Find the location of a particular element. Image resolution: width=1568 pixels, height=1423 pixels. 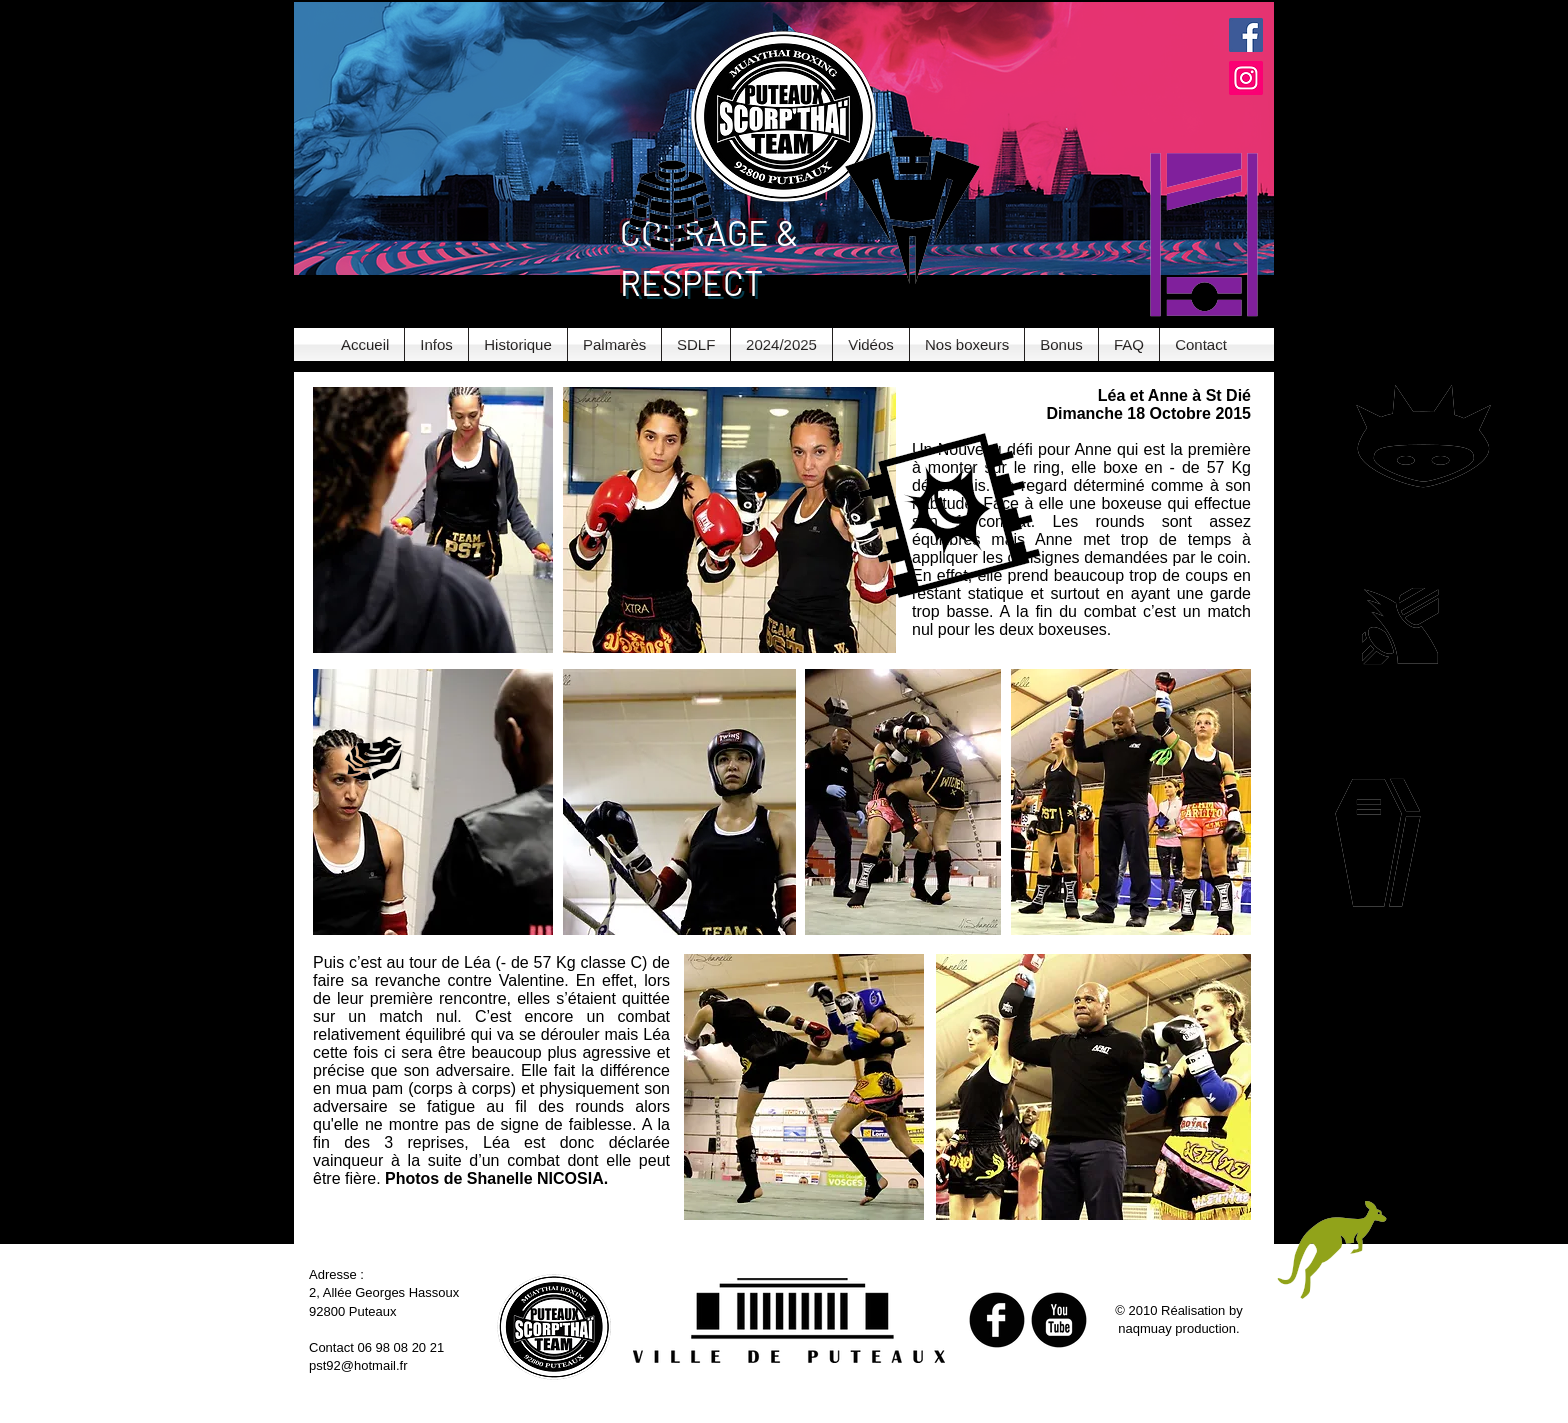

indicates seafood or shellfish category is located at coordinates (373, 758).